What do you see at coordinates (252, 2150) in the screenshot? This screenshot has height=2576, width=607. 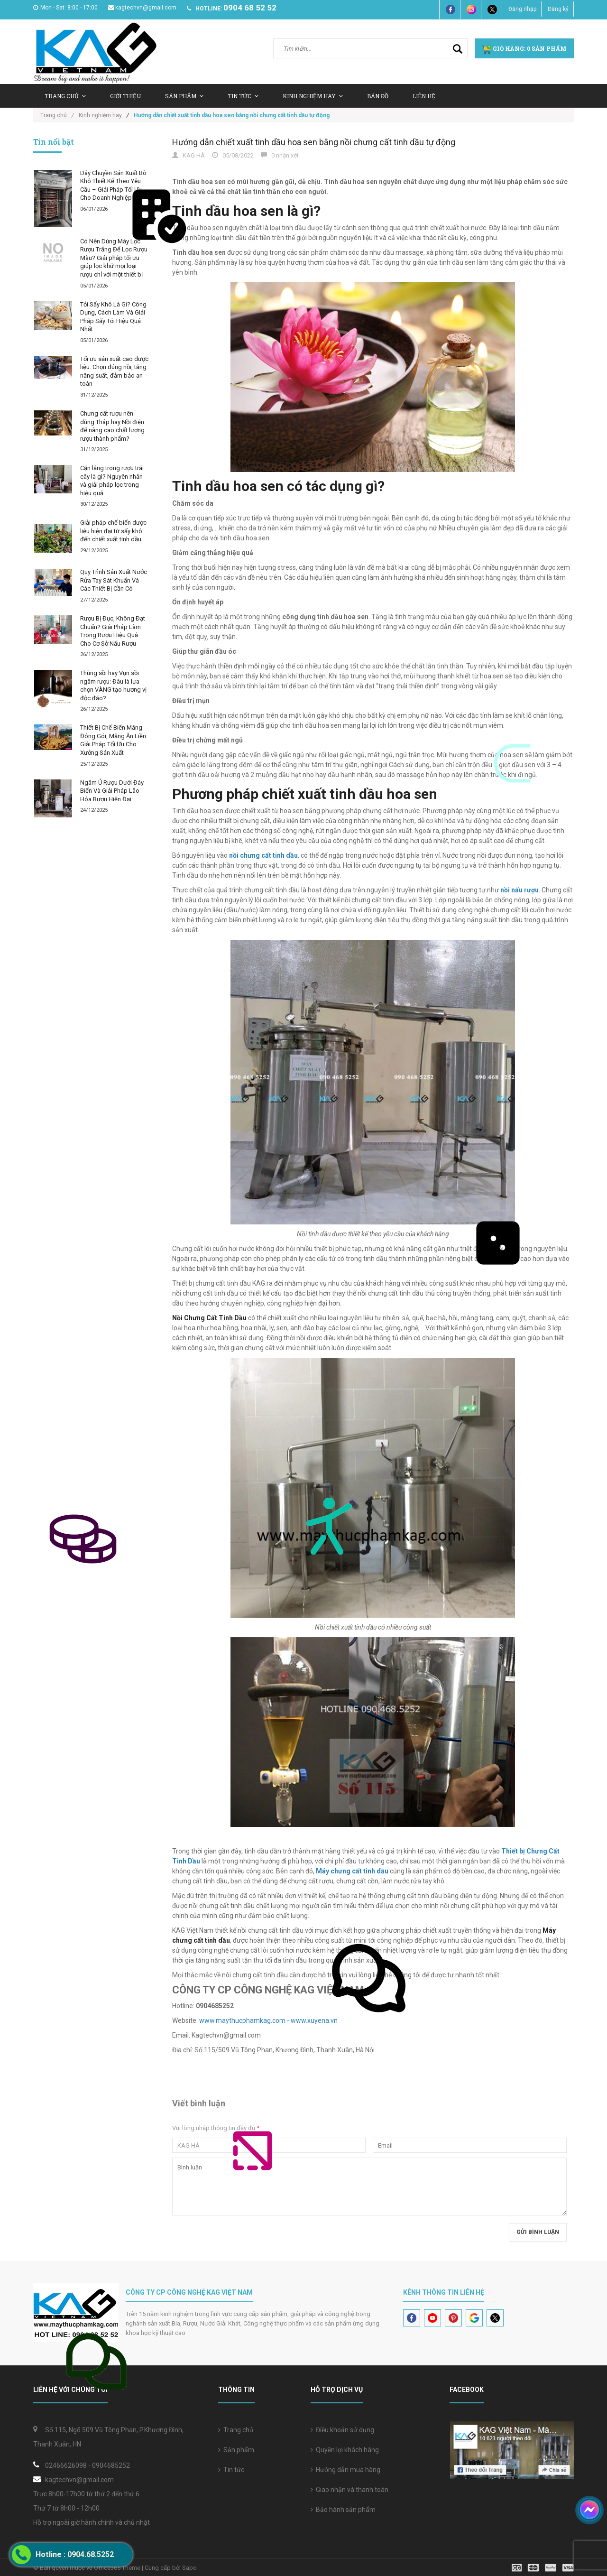 I see `invert current selection` at bounding box center [252, 2150].